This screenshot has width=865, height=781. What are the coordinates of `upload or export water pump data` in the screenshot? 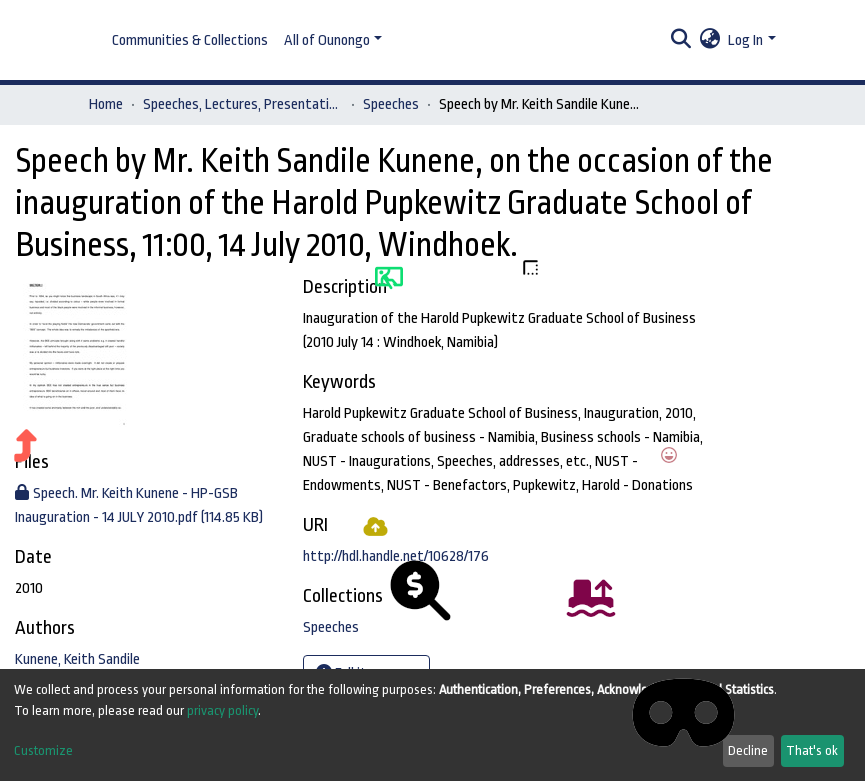 It's located at (591, 597).